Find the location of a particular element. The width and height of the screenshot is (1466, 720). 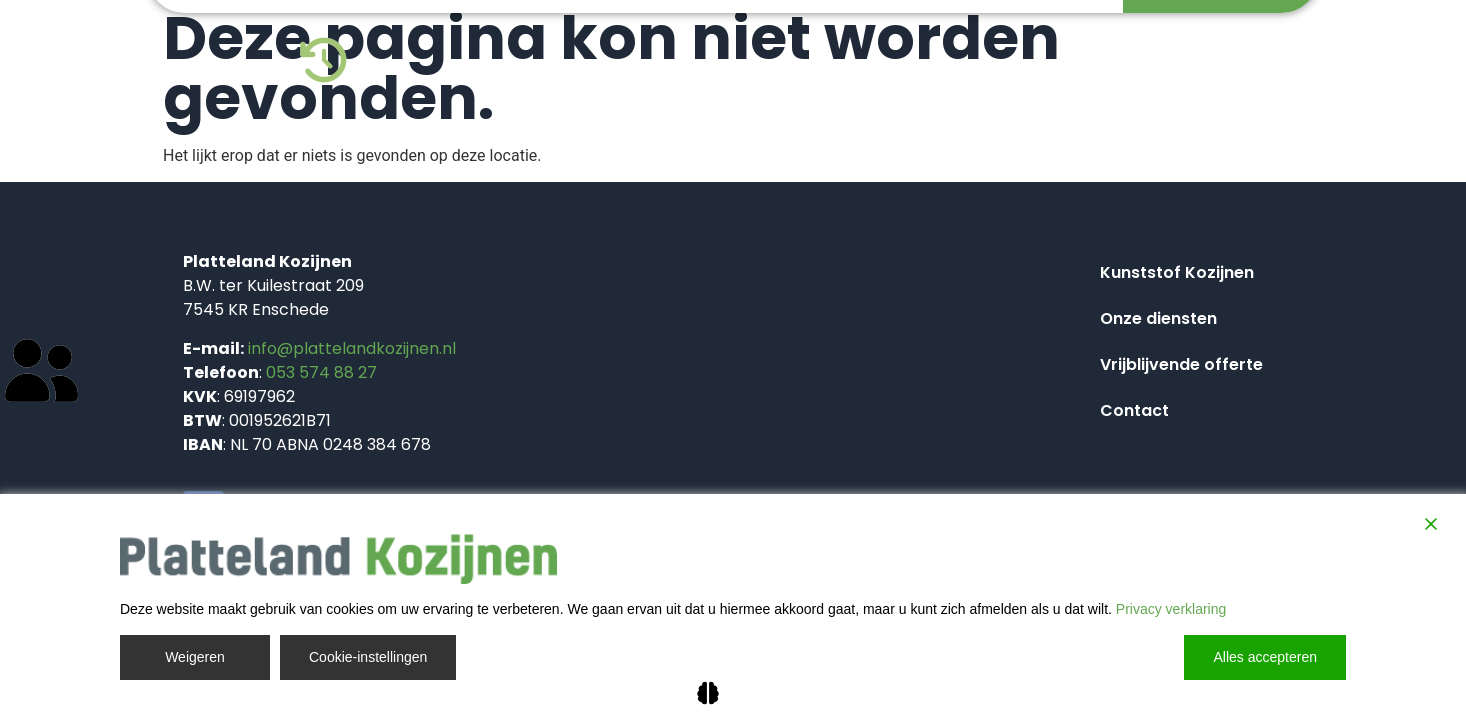

view your friends list is located at coordinates (41, 369).